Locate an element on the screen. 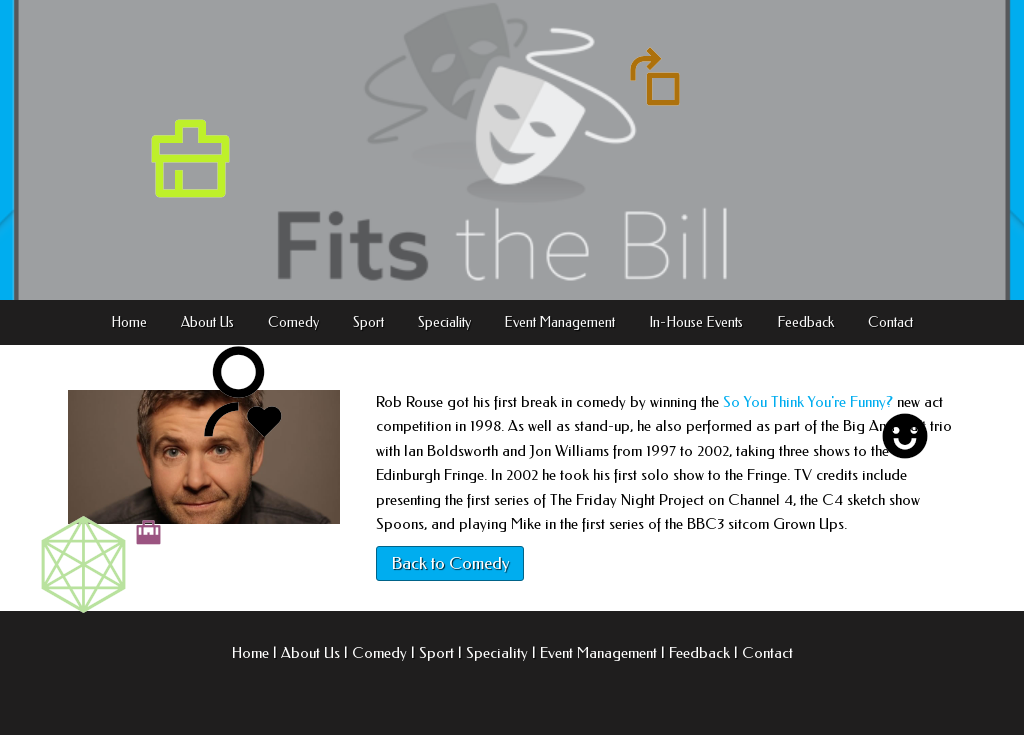  access brush or painting tools is located at coordinates (190, 158).